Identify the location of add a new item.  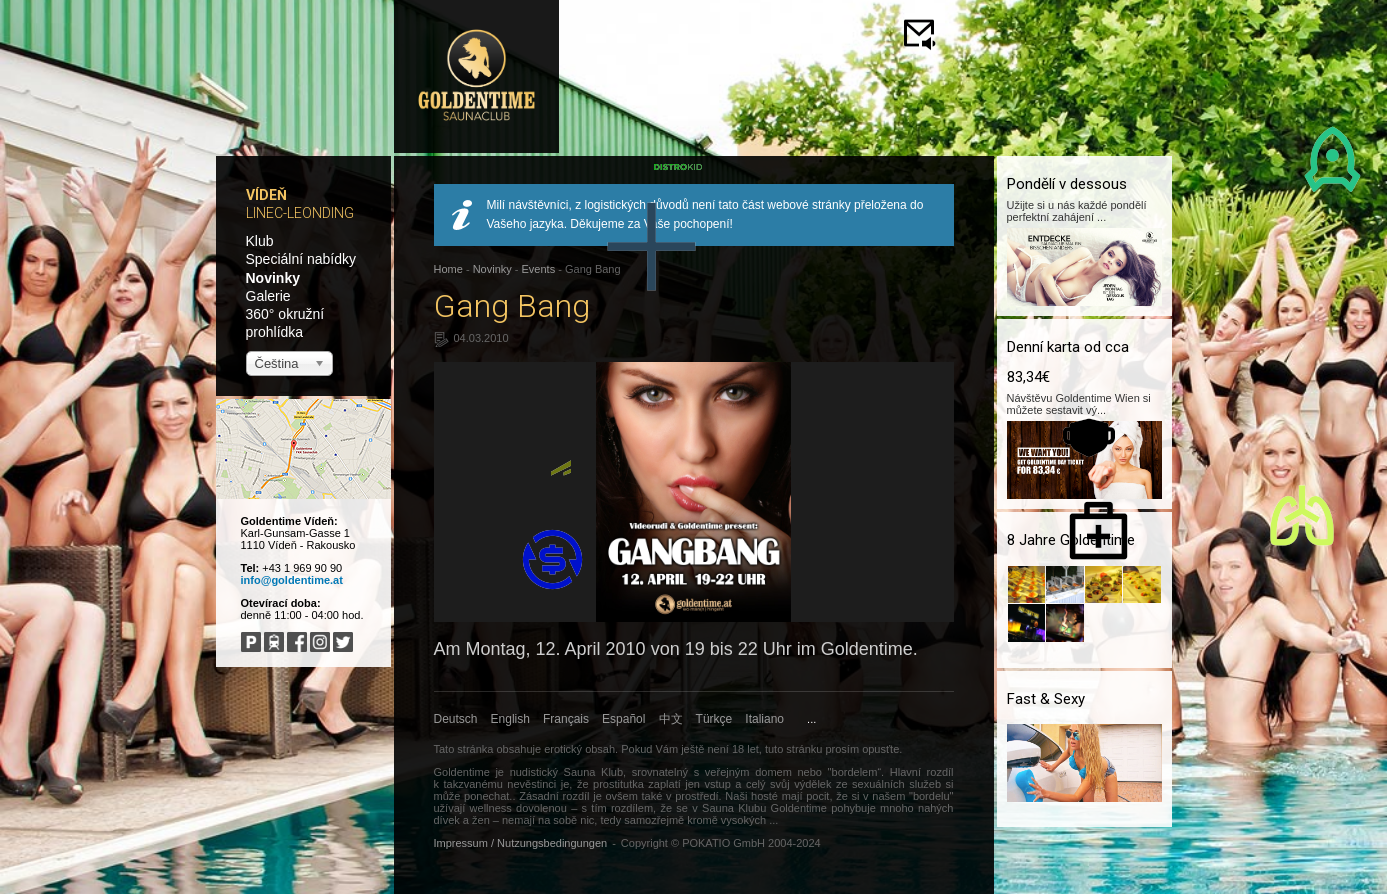
(651, 246).